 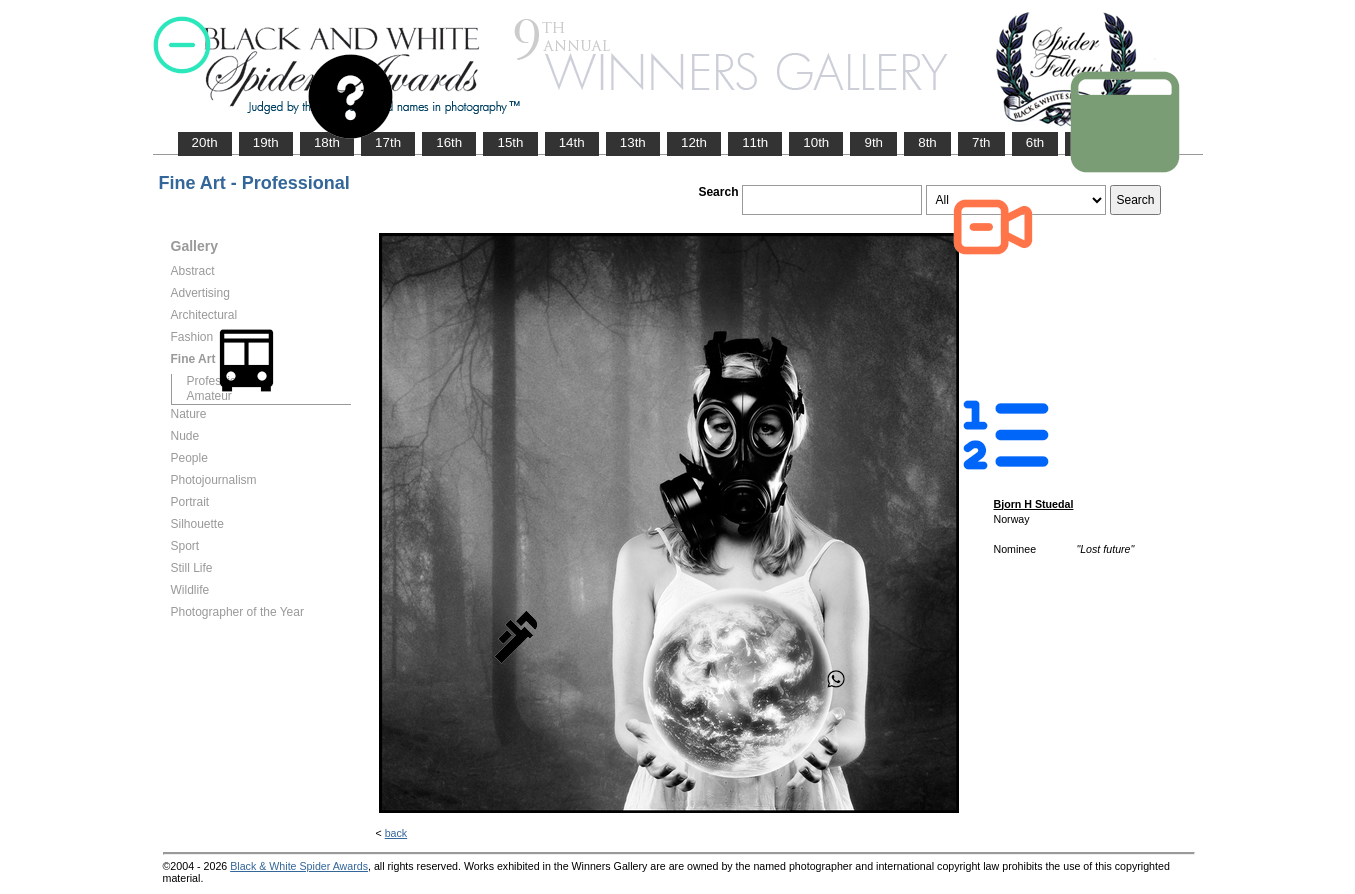 What do you see at coordinates (993, 227) in the screenshot?
I see `remove video from playlist or queue` at bounding box center [993, 227].